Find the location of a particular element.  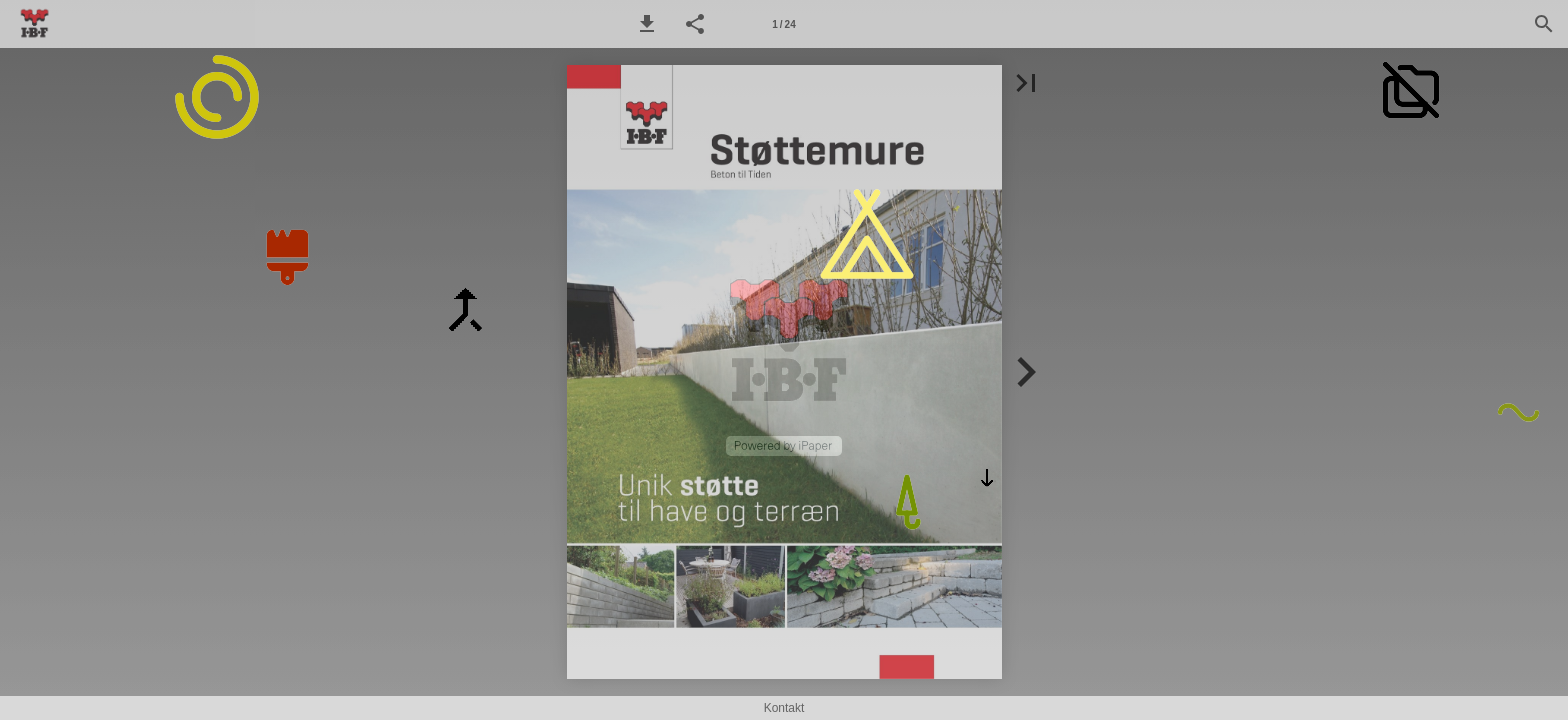

folders are disabled or unavailable is located at coordinates (1411, 90).